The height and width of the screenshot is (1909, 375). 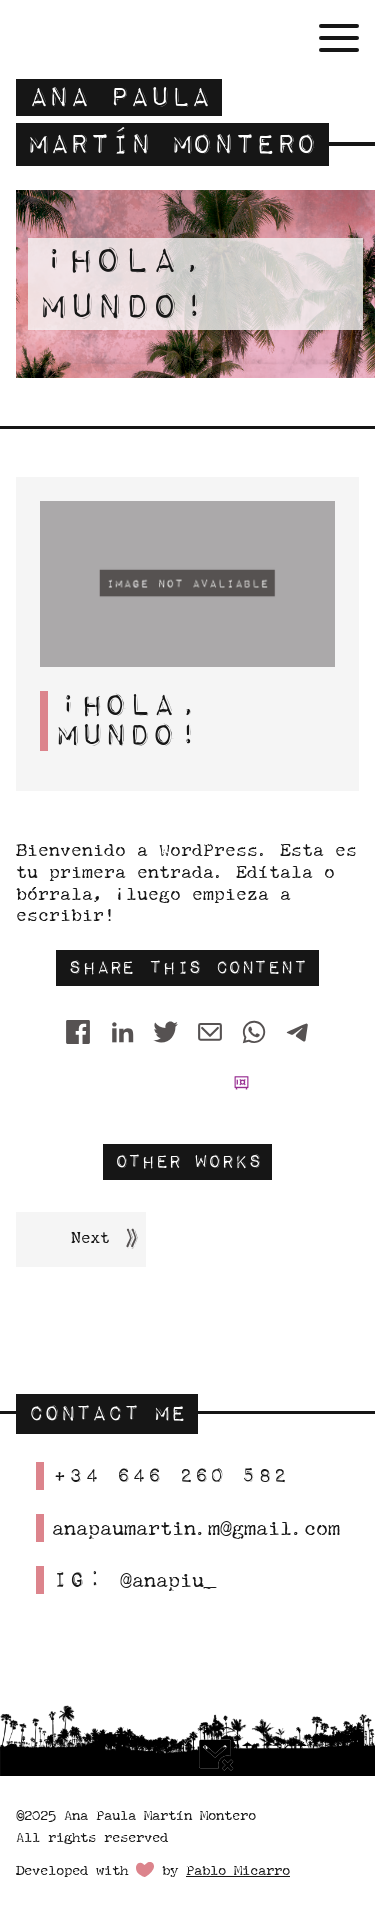 What do you see at coordinates (241, 1082) in the screenshot?
I see `access secure storage or vault features` at bounding box center [241, 1082].